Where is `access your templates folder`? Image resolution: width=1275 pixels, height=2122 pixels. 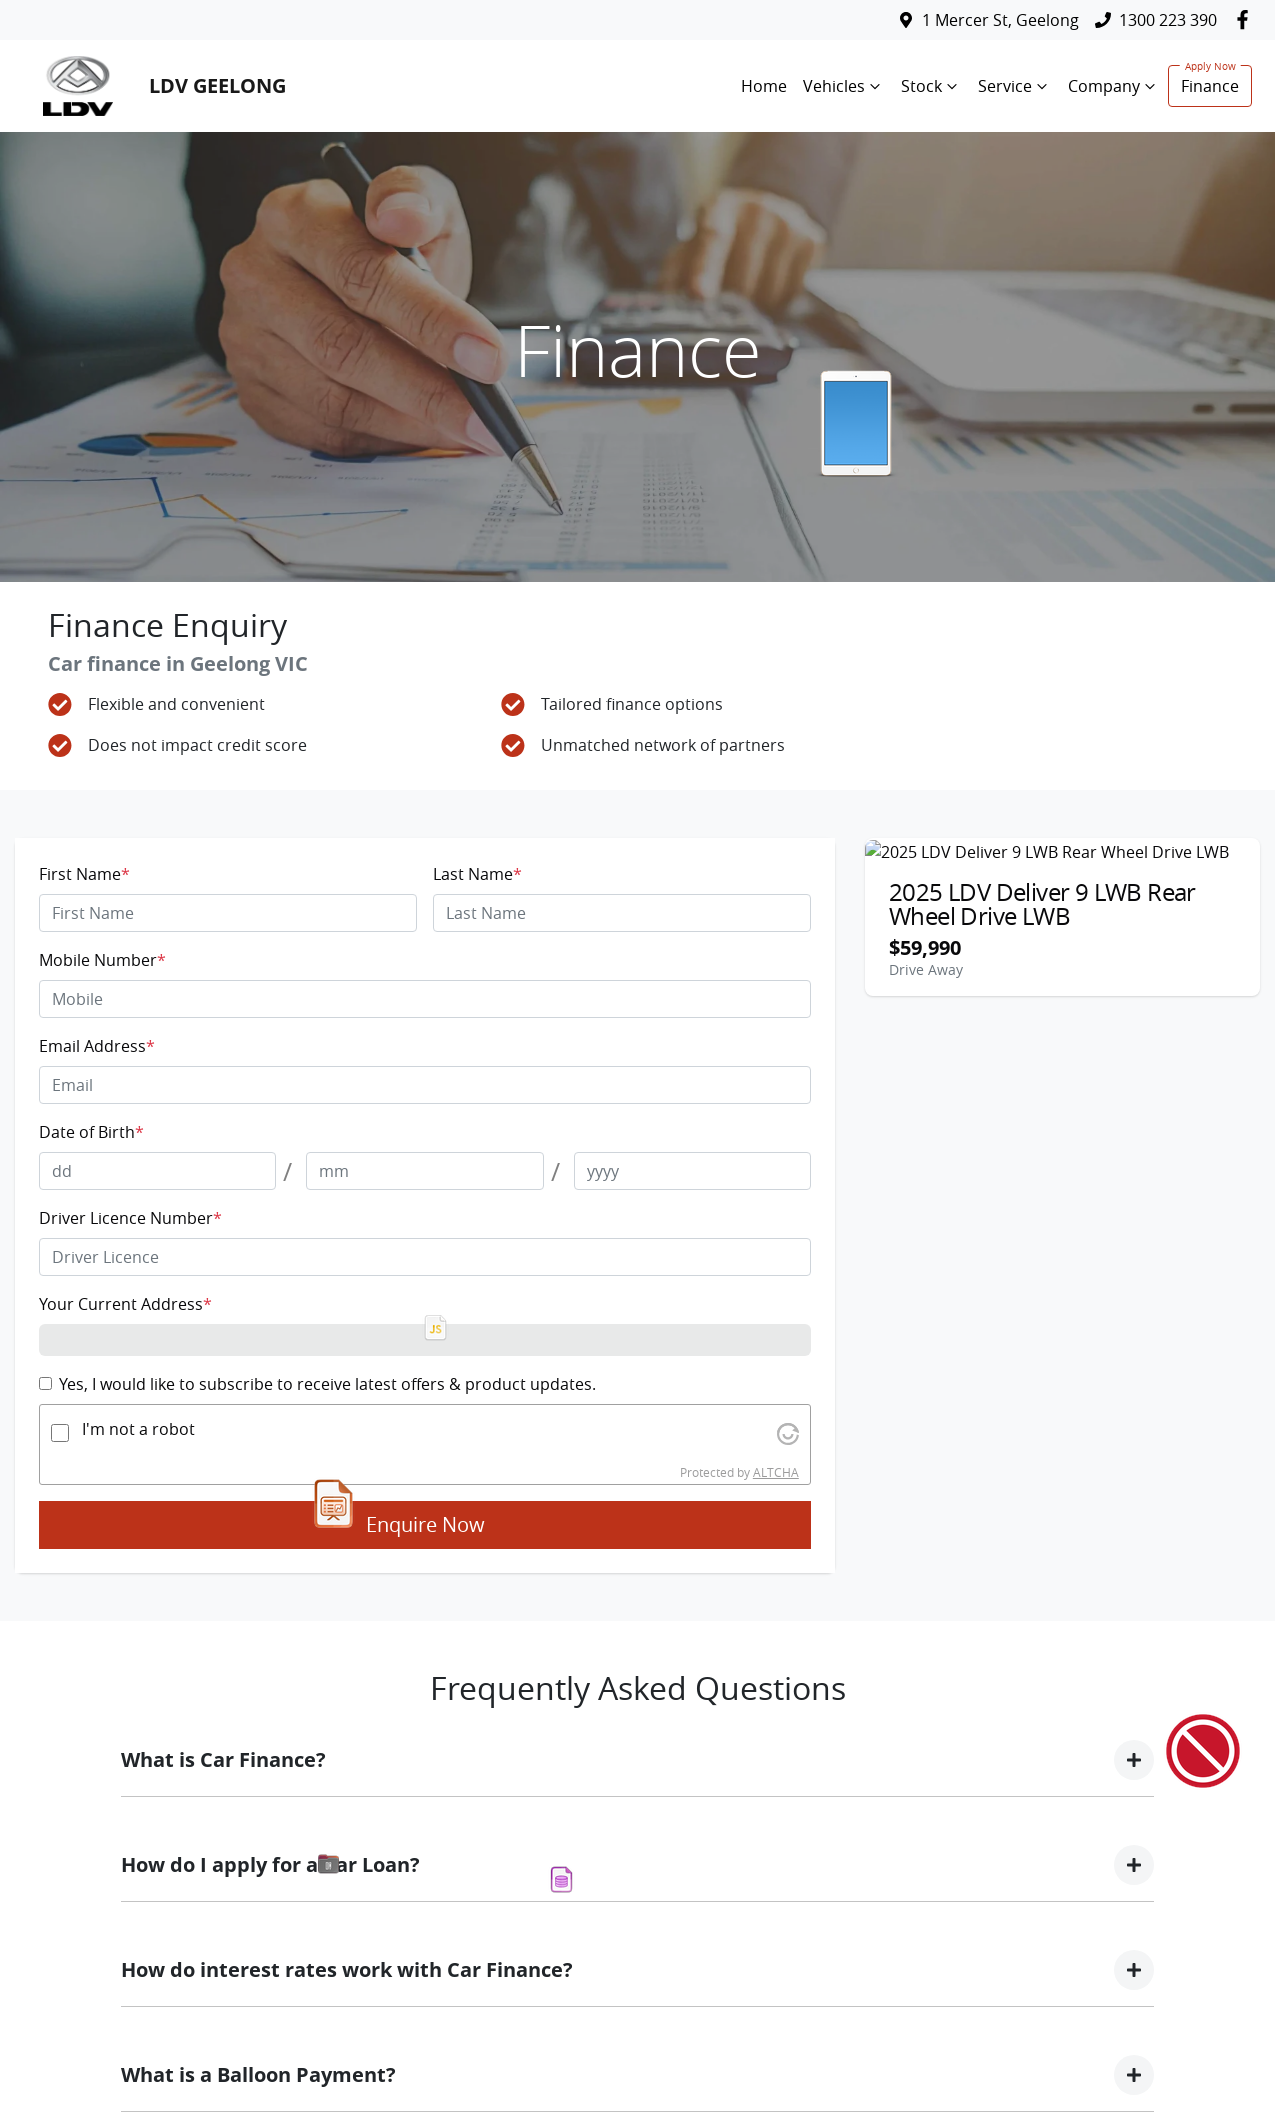
access your templates folder is located at coordinates (328, 1863).